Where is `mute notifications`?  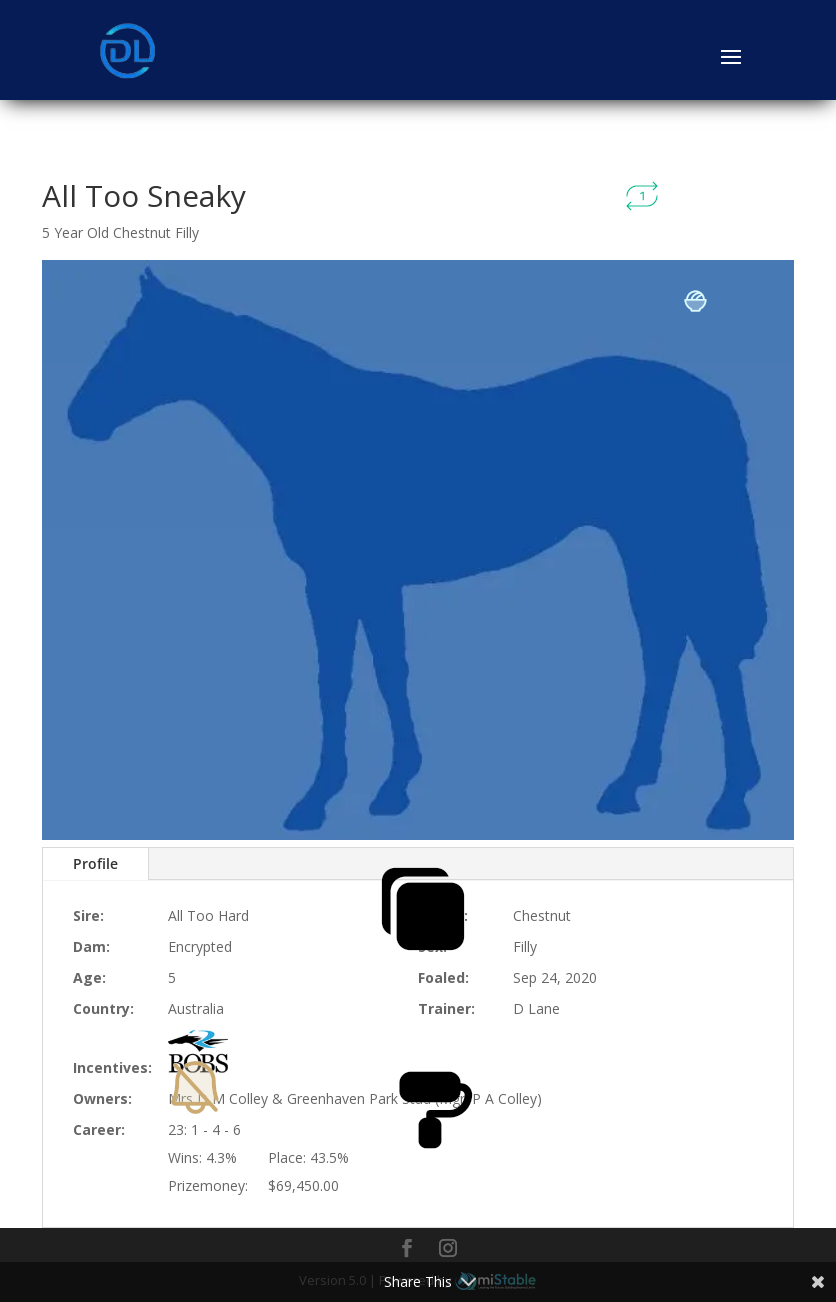
mute notifications is located at coordinates (195, 1087).